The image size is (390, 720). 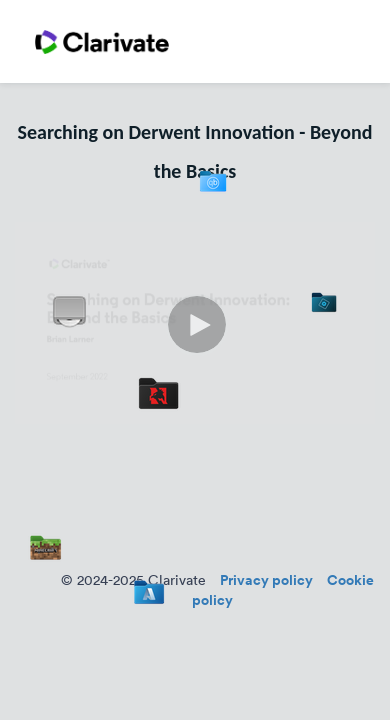 I want to click on open minecraft game files folder, so click(x=45, y=548).